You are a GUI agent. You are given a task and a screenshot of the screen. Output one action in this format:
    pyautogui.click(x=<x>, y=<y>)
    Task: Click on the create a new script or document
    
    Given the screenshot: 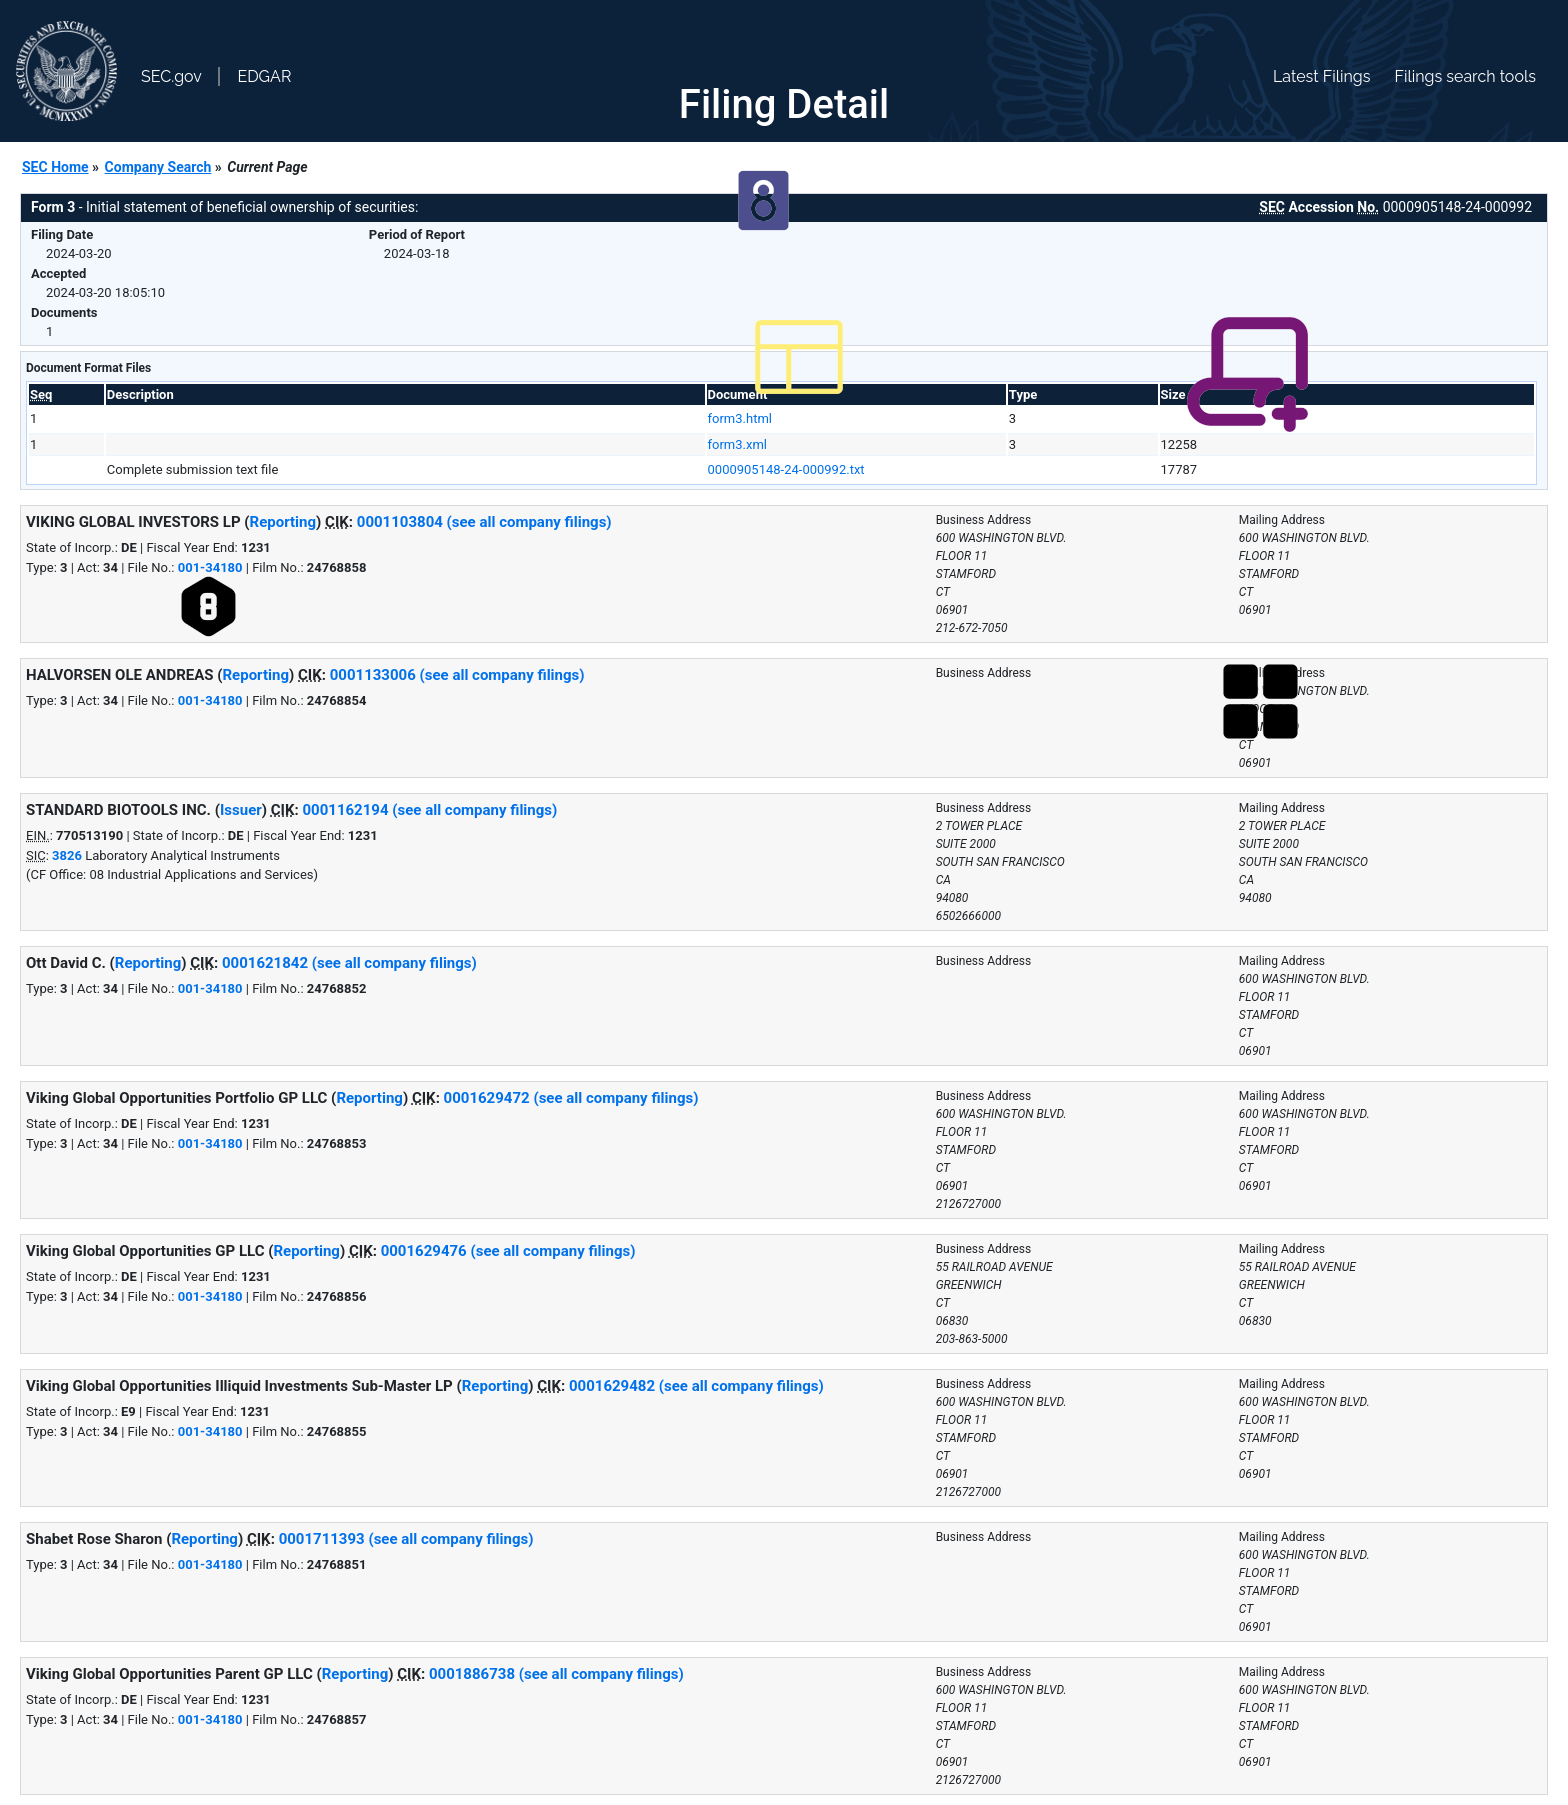 What is the action you would take?
    pyautogui.click(x=1247, y=371)
    